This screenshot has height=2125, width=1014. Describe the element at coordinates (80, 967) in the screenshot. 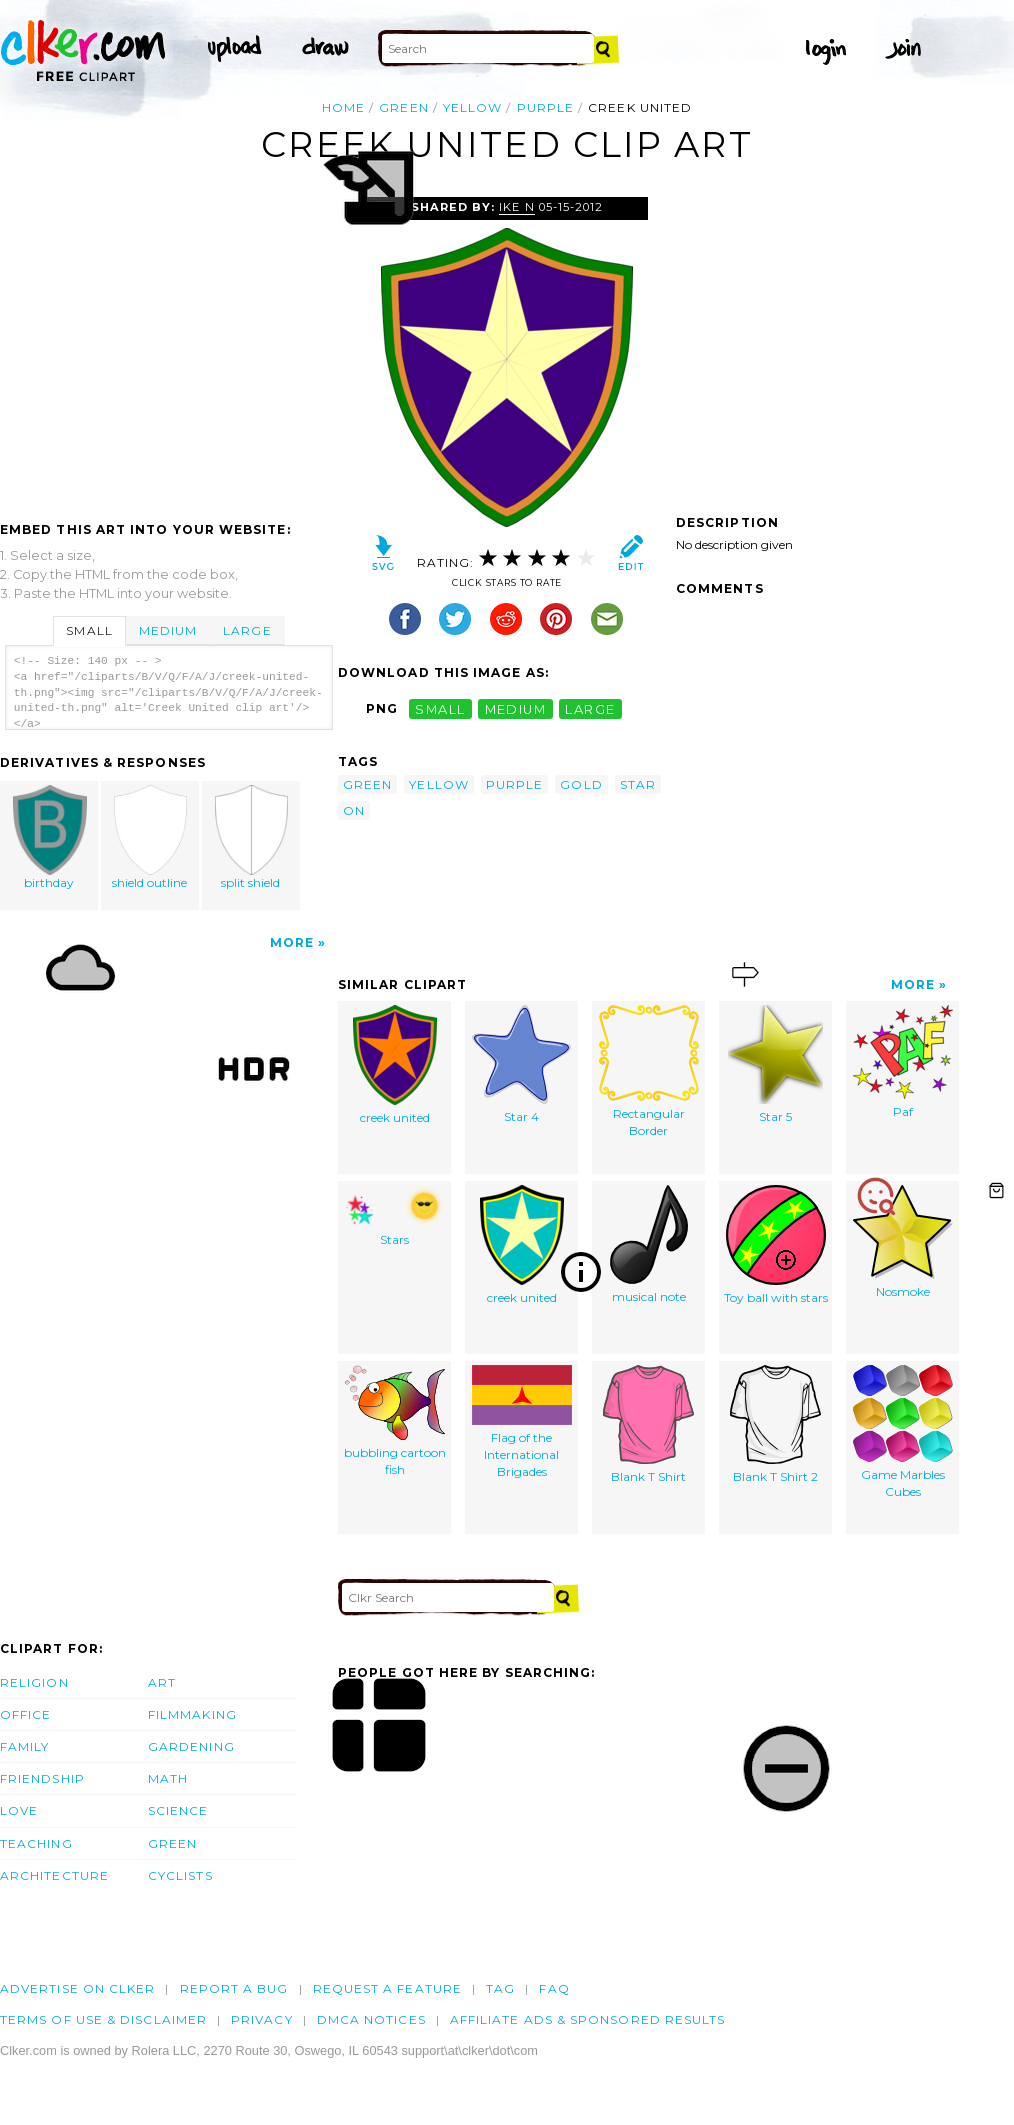

I see `view current weather conditions` at that location.